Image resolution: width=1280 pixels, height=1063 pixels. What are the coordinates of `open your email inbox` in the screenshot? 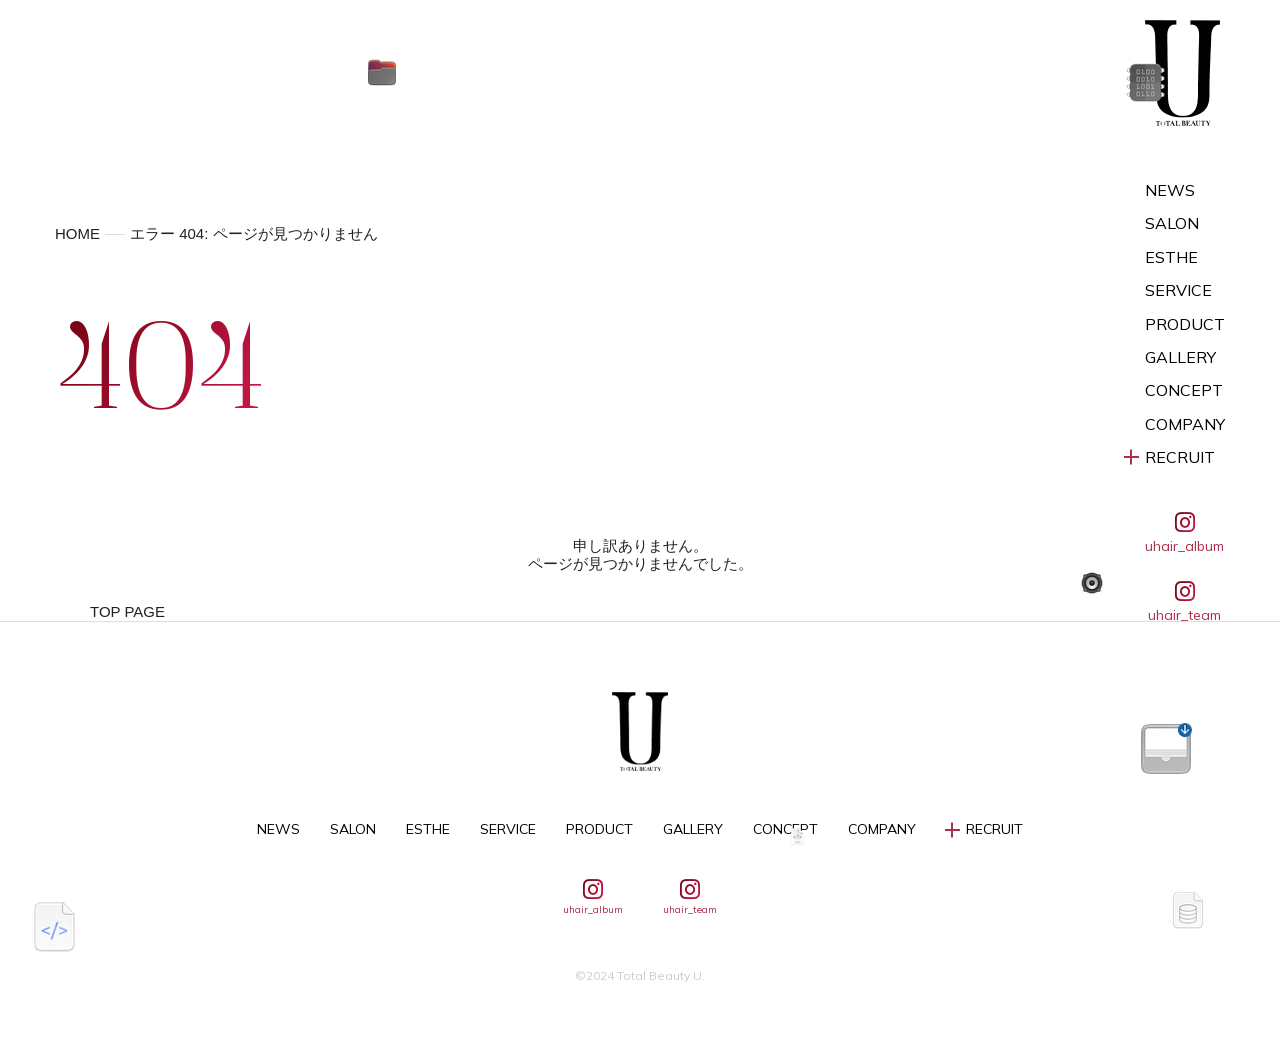 It's located at (1166, 749).